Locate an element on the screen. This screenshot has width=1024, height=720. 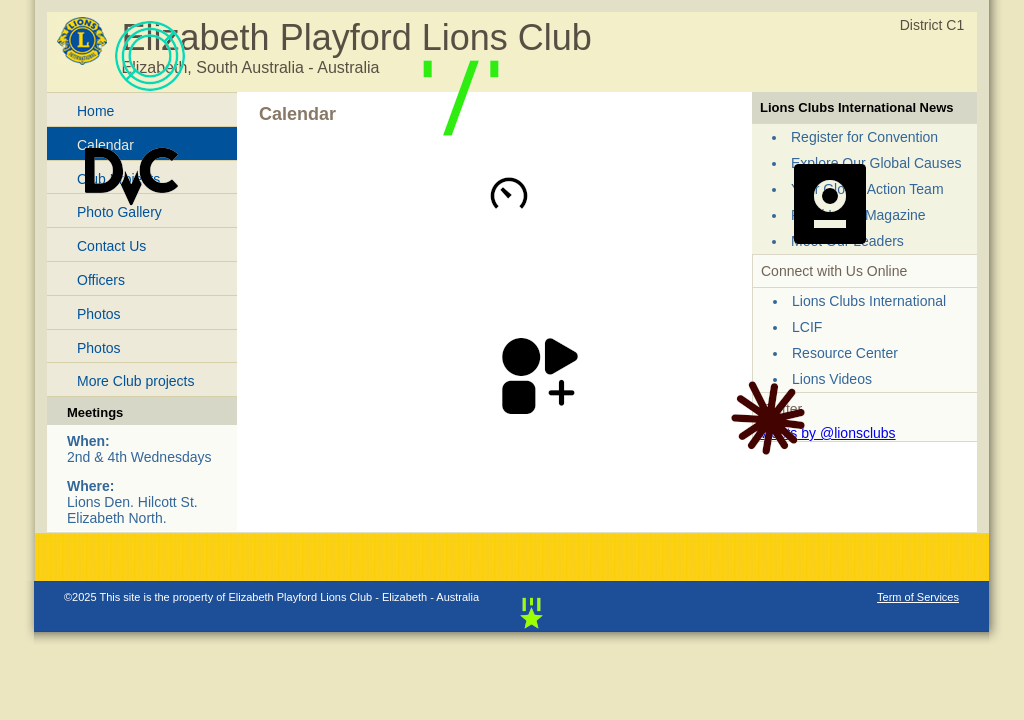
access slash commands menu is located at coordinates (461, 98).